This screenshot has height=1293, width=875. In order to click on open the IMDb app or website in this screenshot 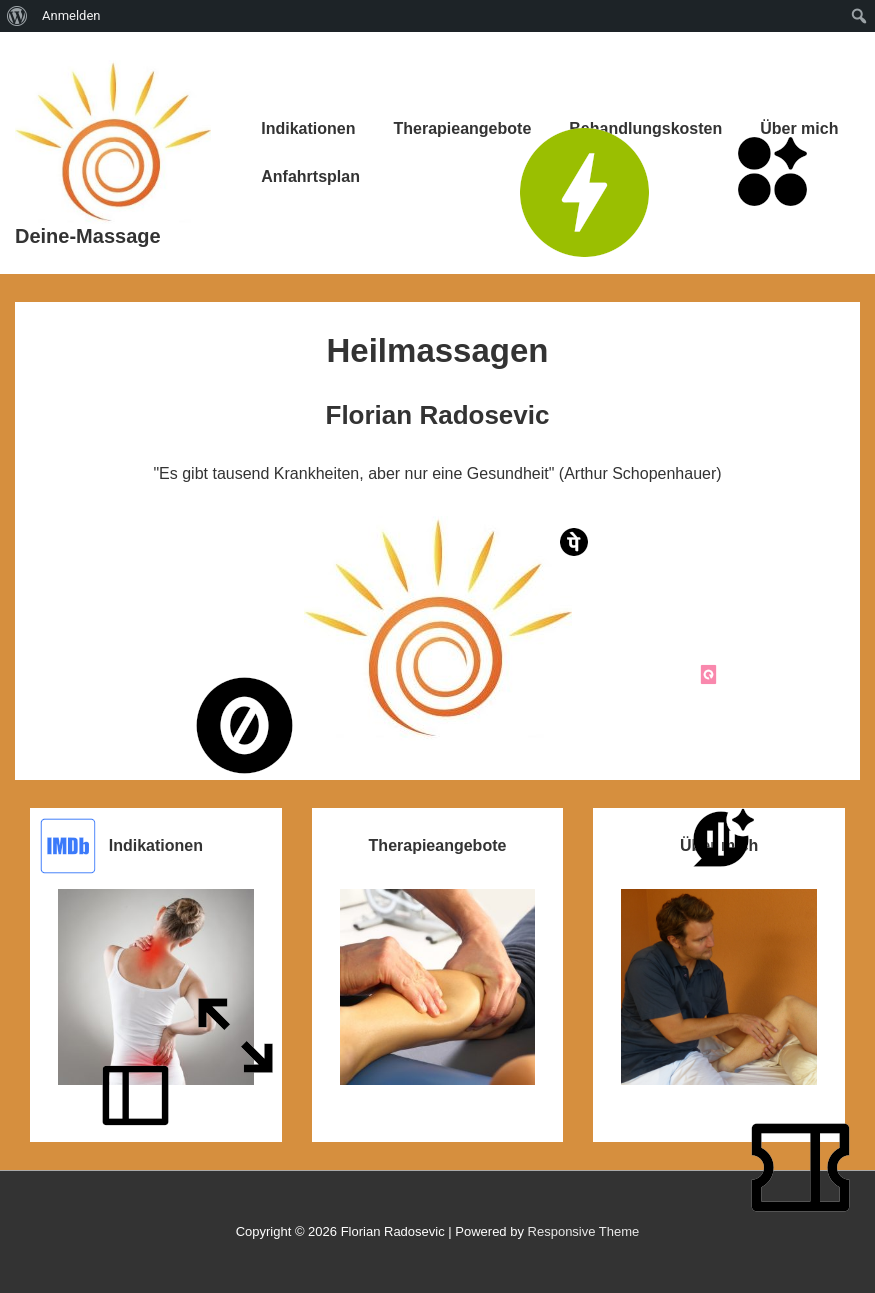, I will do `click(68, 846)`.